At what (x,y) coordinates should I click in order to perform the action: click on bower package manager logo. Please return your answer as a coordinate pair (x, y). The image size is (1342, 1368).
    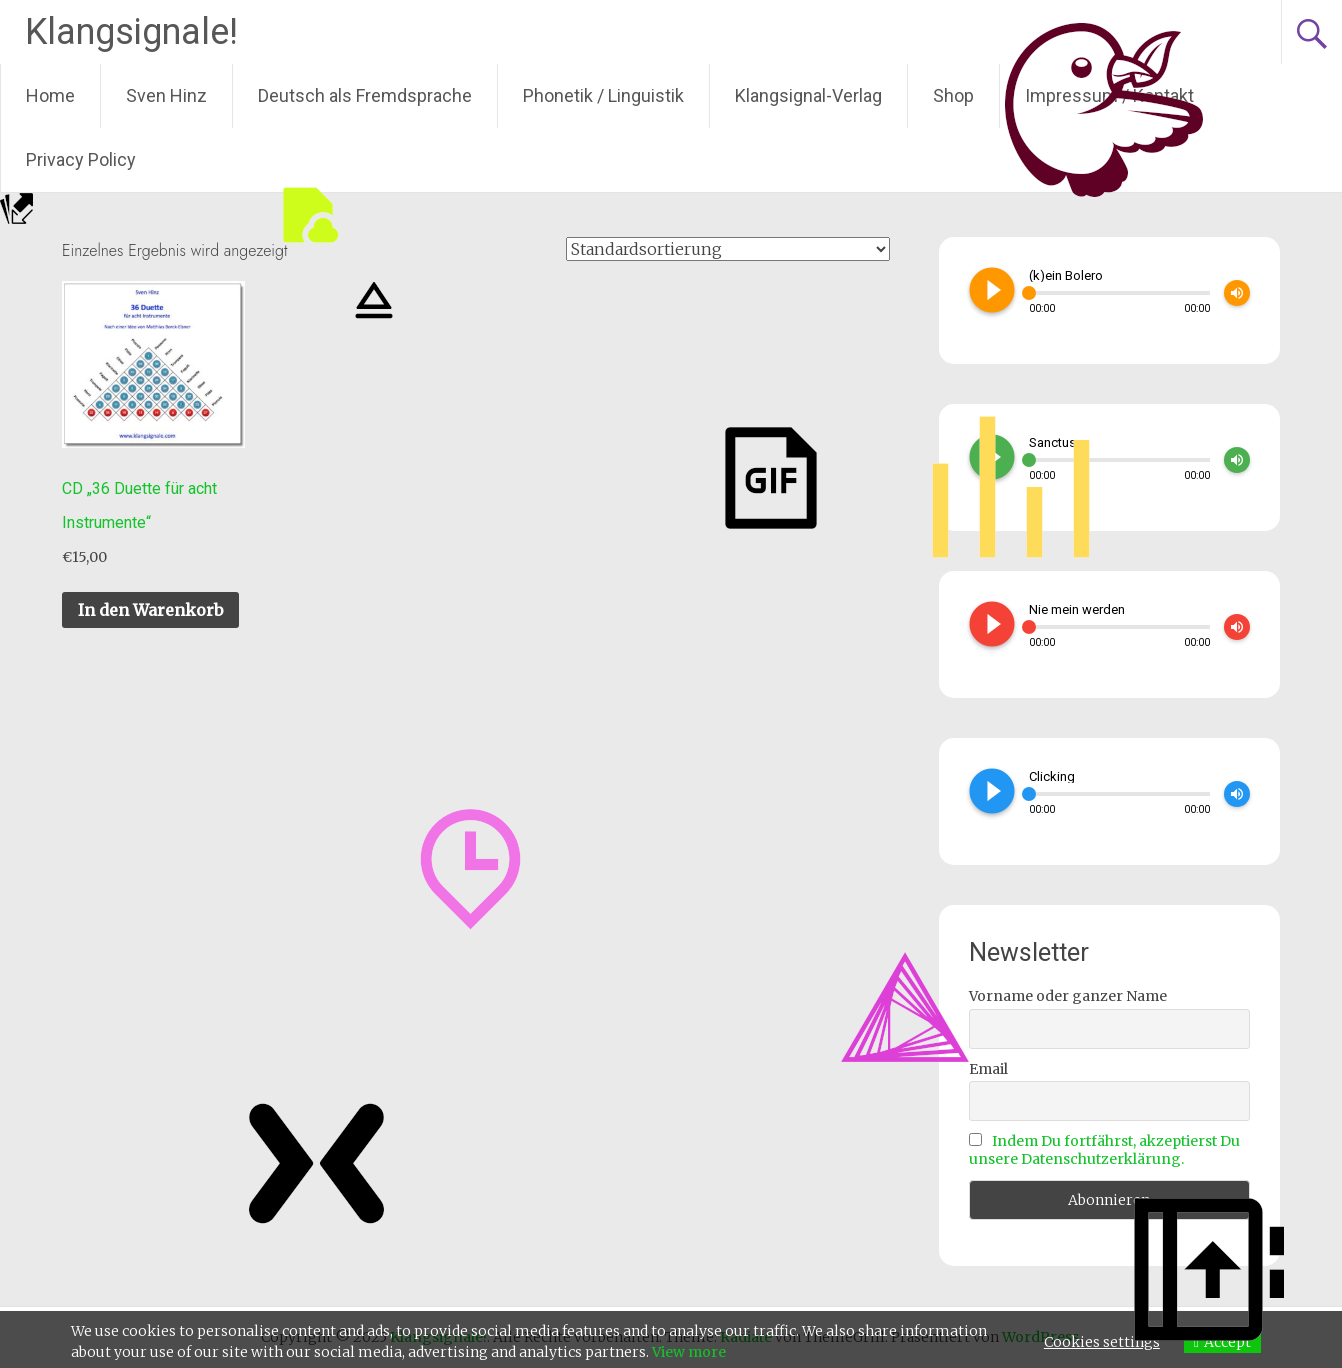
    Looking at the image, I should click on (1104, 110).